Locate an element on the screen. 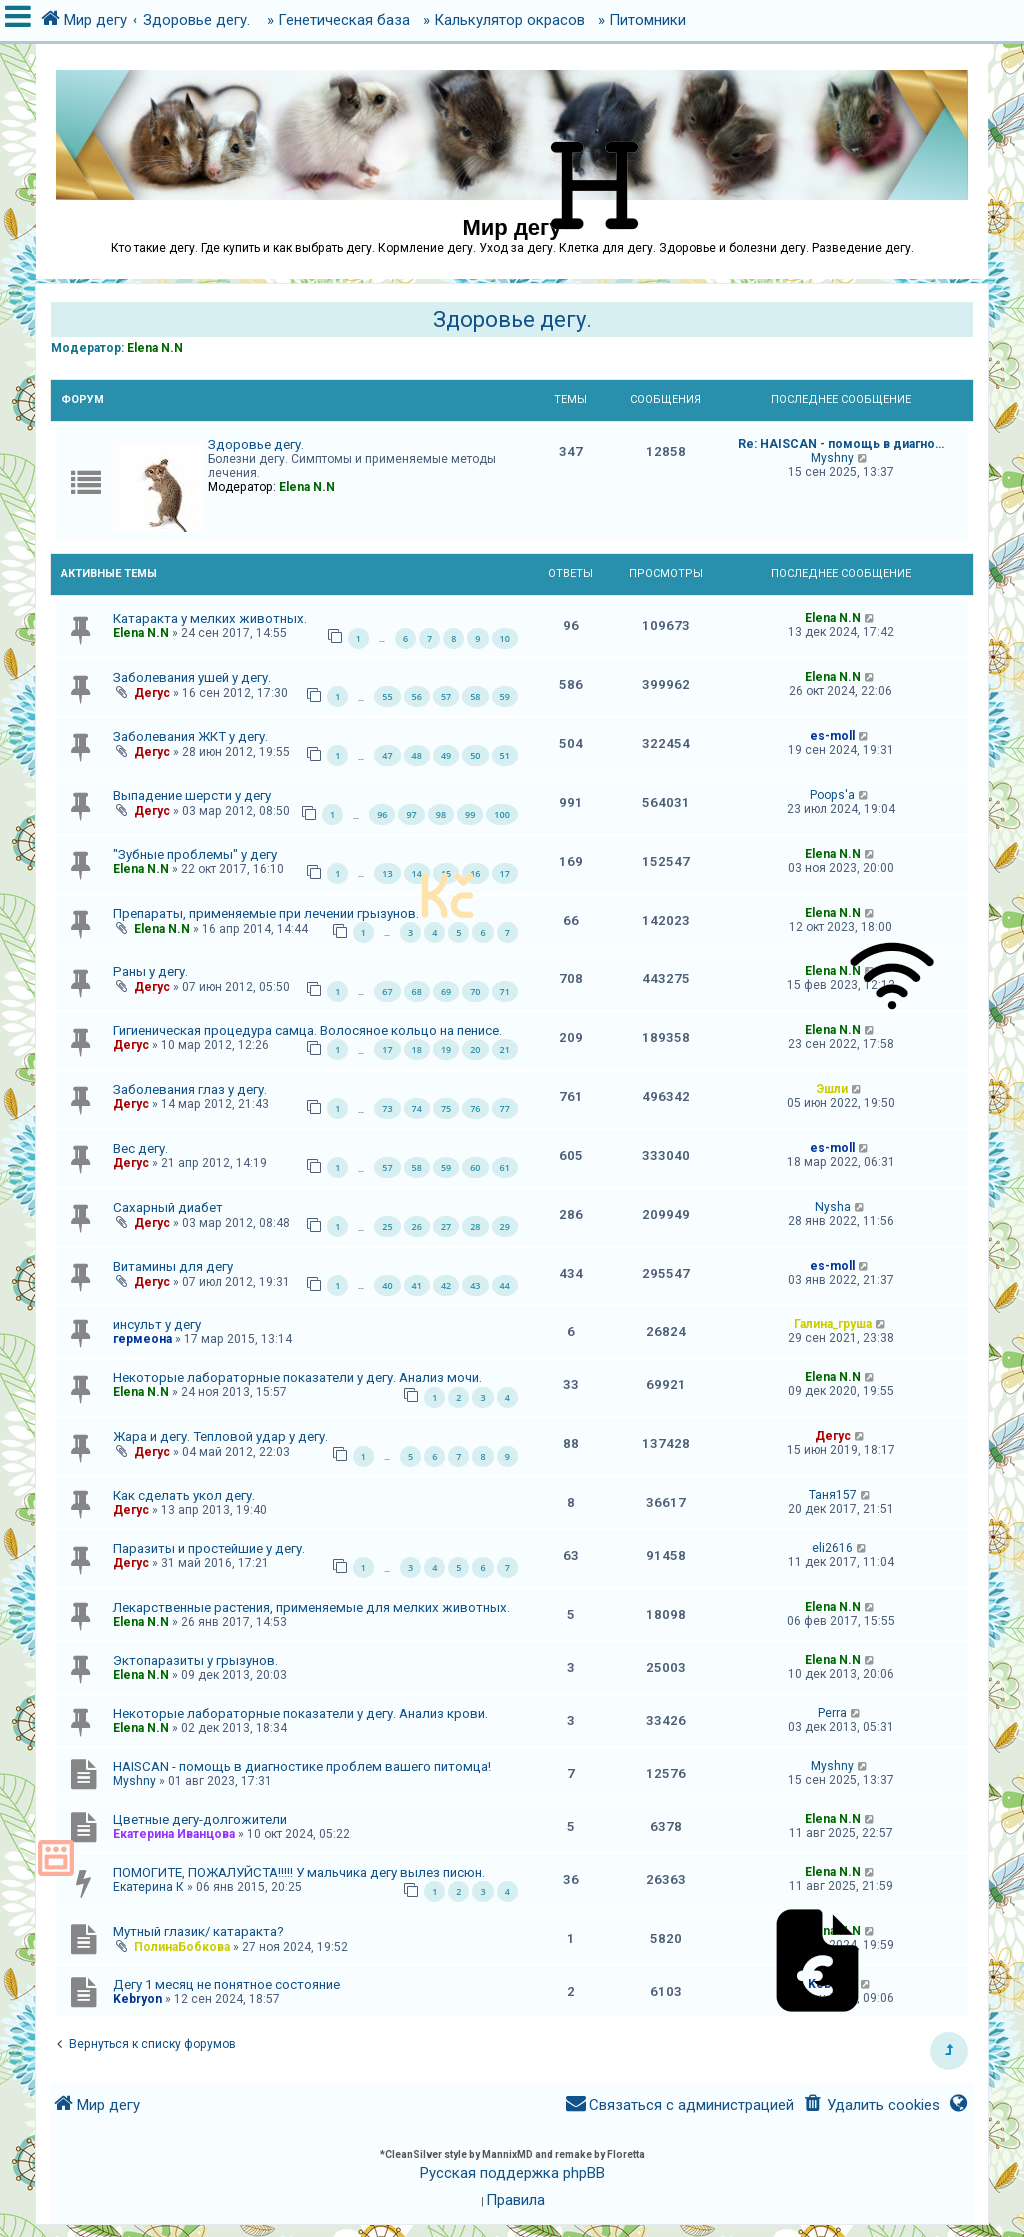  view euro currency document is located at coordinates (817, 1960).